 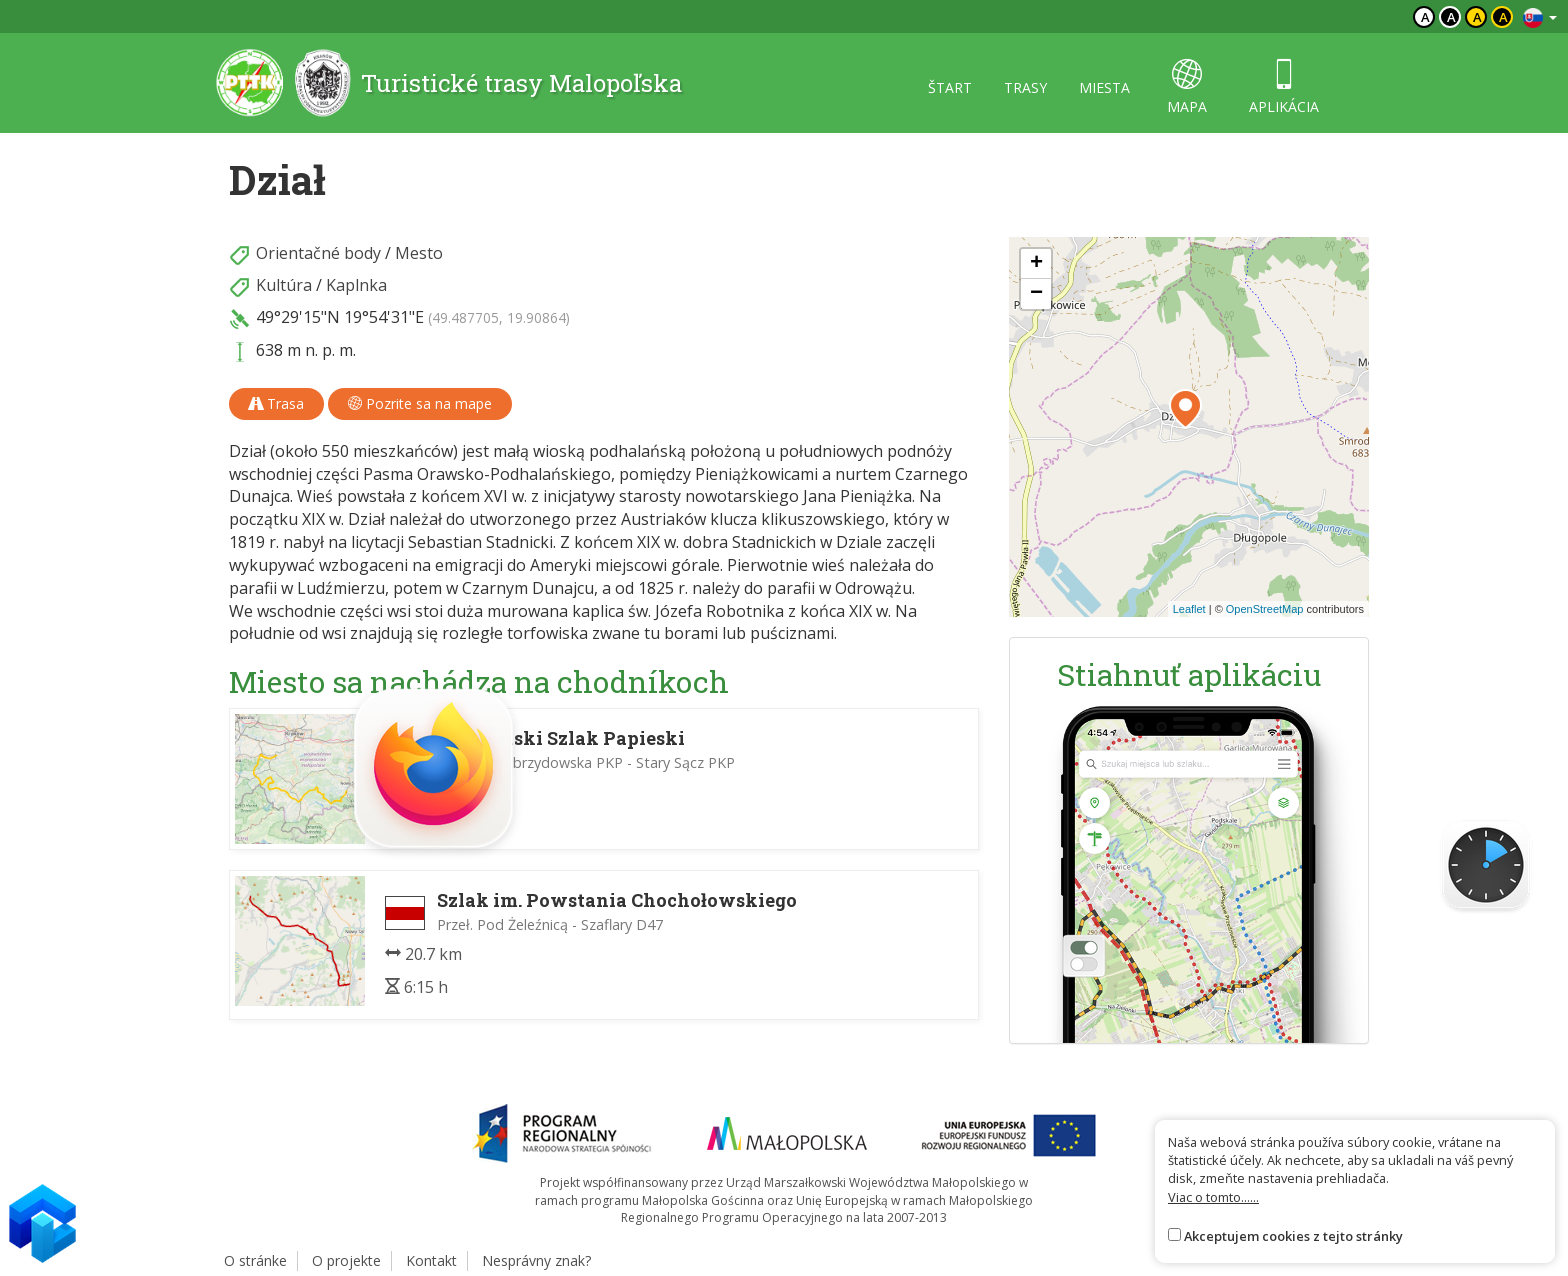 What do you see at coordinates (42, 1223) in the screenshot?
I see `open microsoft maquette app` at bounding box center [42, 1223].